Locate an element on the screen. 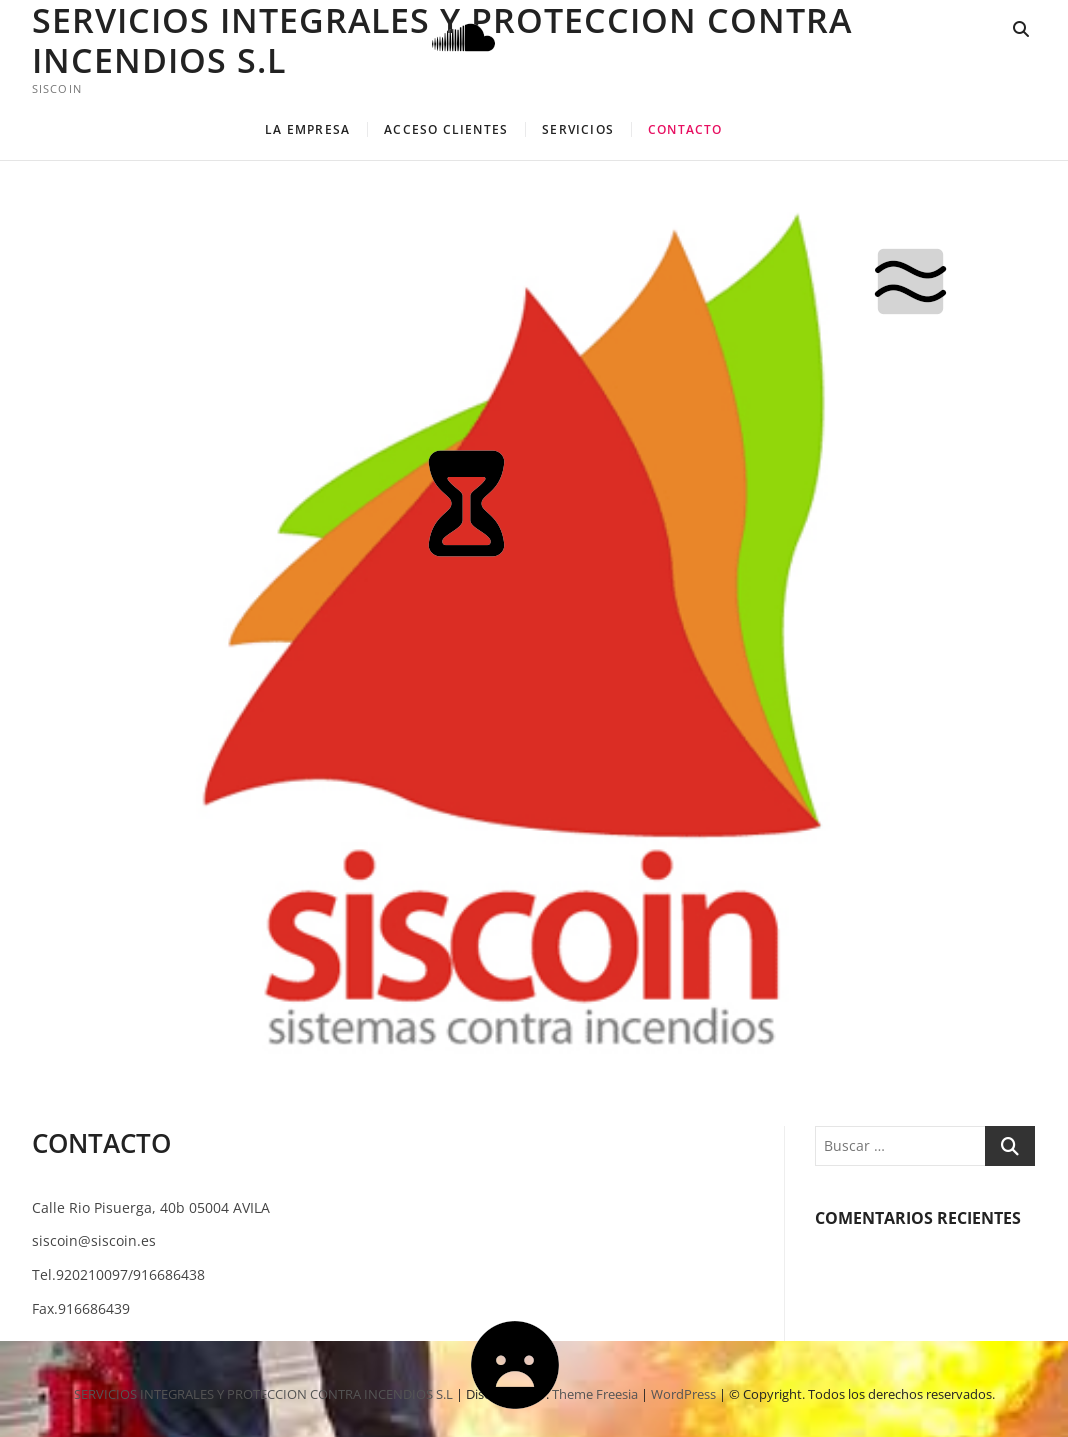 The width and height of the screenshot is (1068, 1437). indicates loading or processing in progress is located at coordinates (466, 503).